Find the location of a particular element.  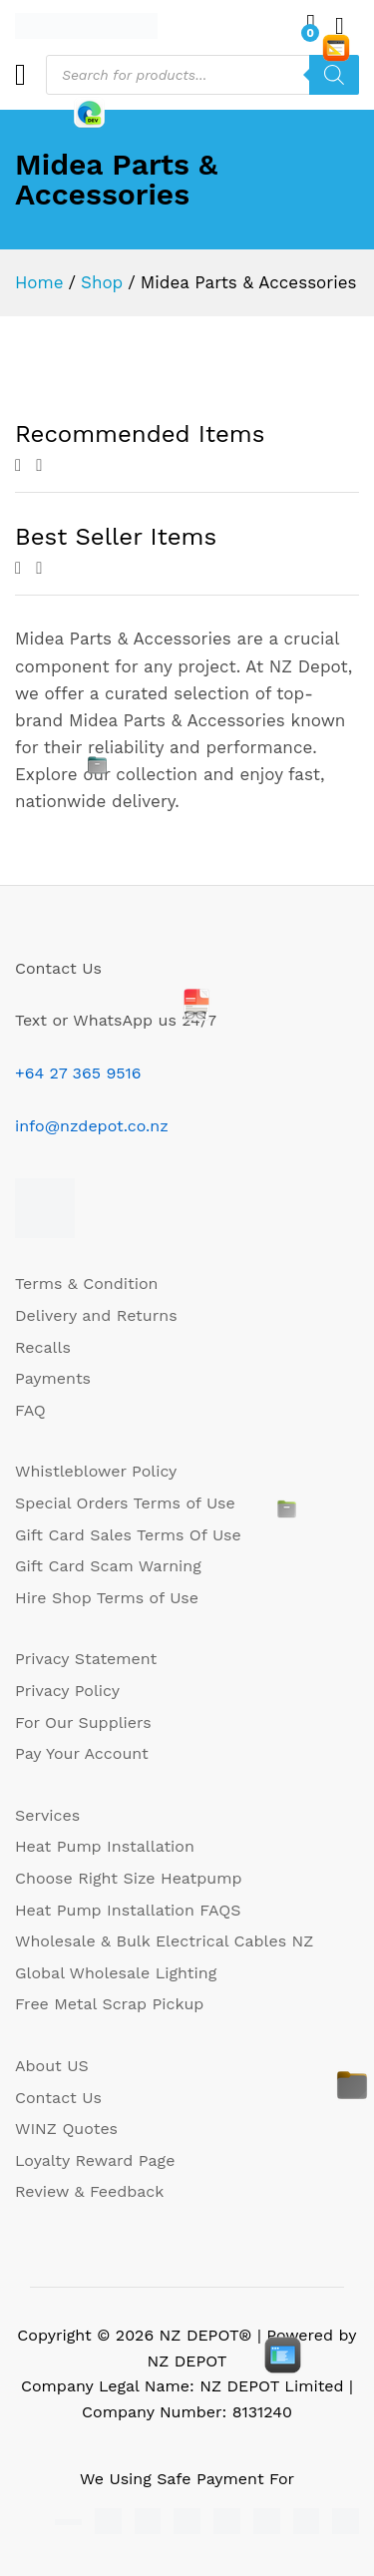

open folder to view contents is located at coordinates (352, 2085).